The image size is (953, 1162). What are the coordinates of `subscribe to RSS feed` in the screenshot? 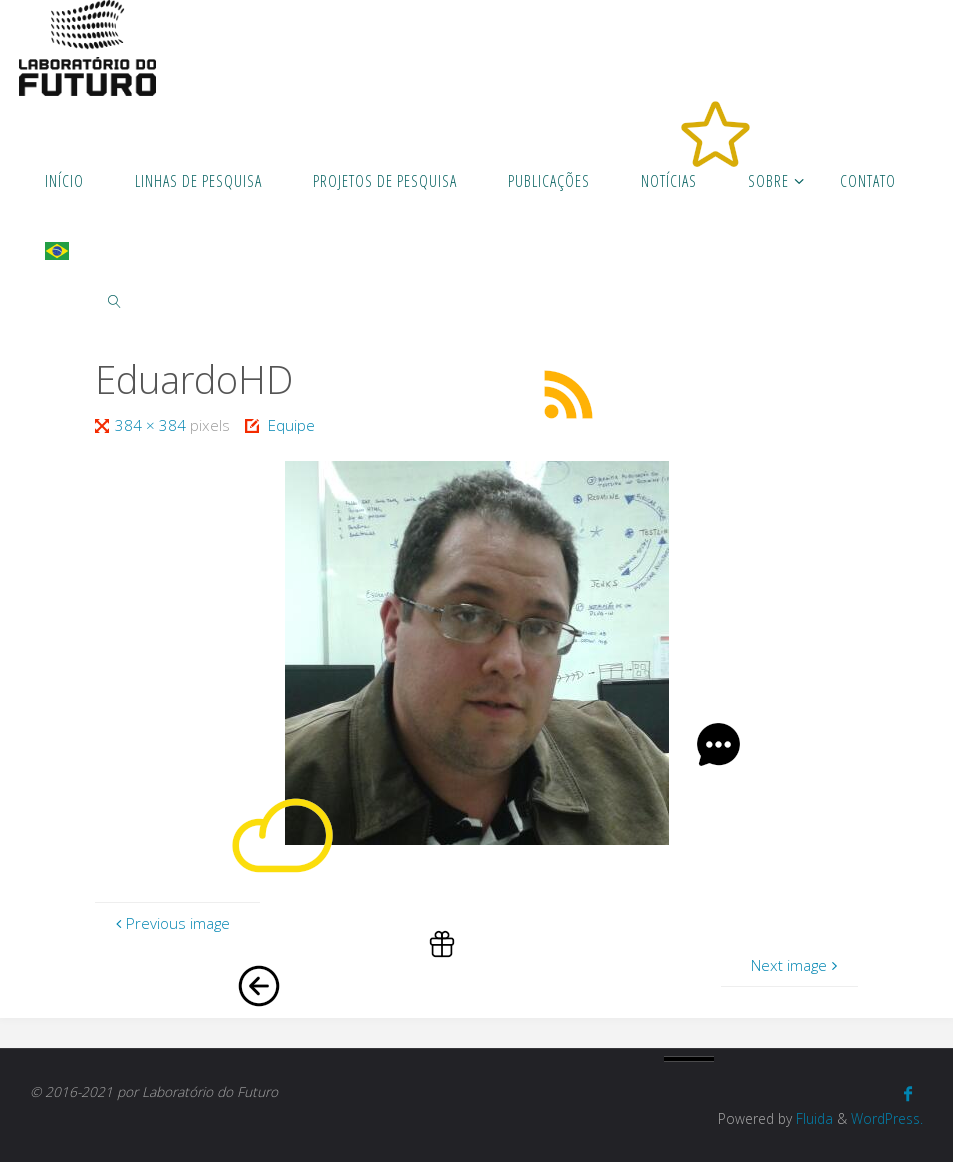 It's located at (568, 394).